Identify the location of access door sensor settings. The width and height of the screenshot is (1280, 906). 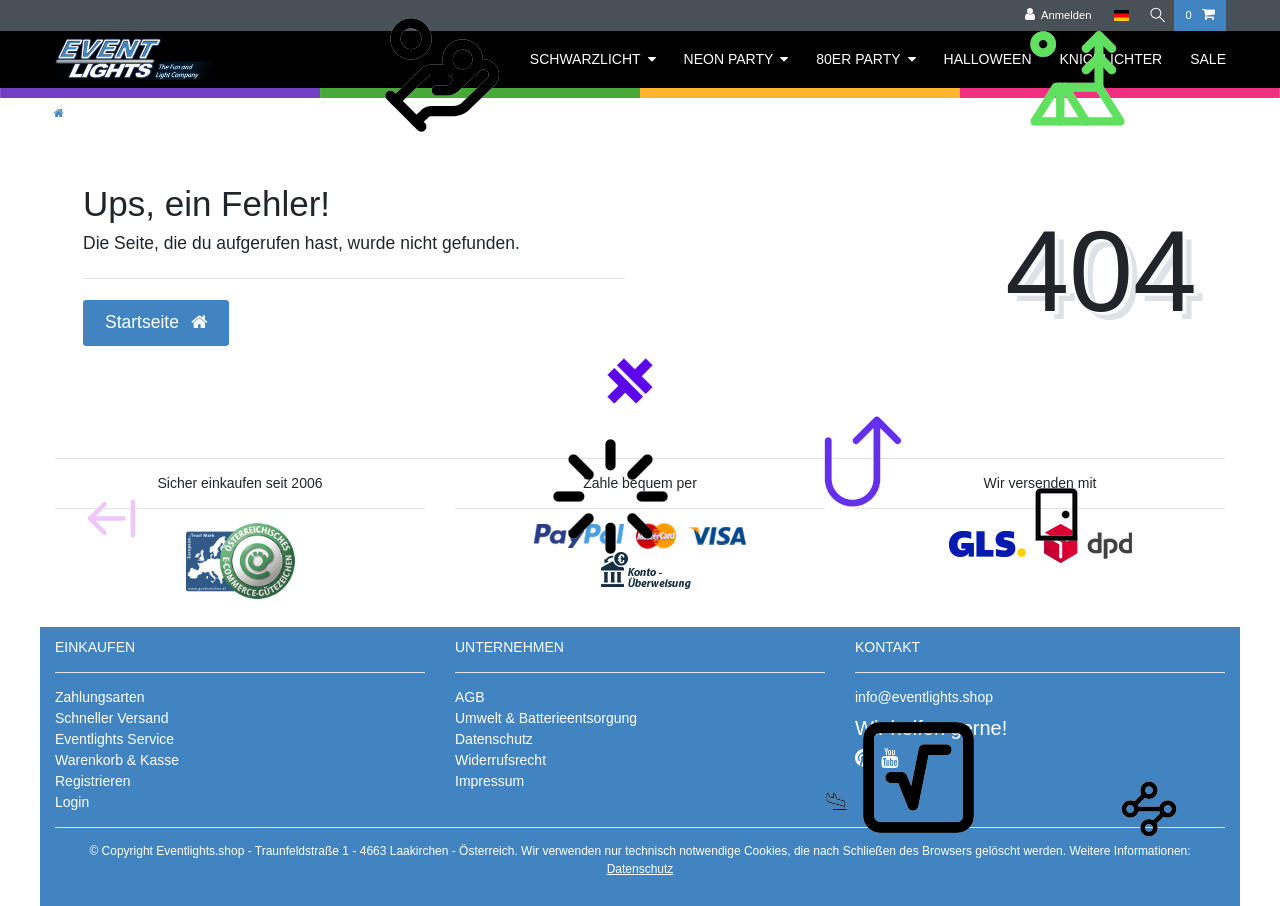
(1056, 514).